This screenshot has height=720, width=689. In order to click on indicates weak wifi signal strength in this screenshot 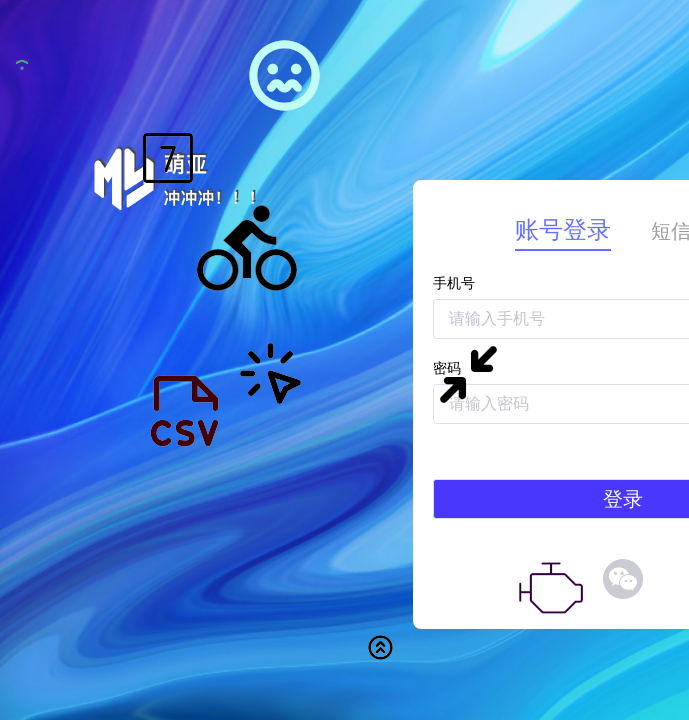, I will do `click(22, 58)`.